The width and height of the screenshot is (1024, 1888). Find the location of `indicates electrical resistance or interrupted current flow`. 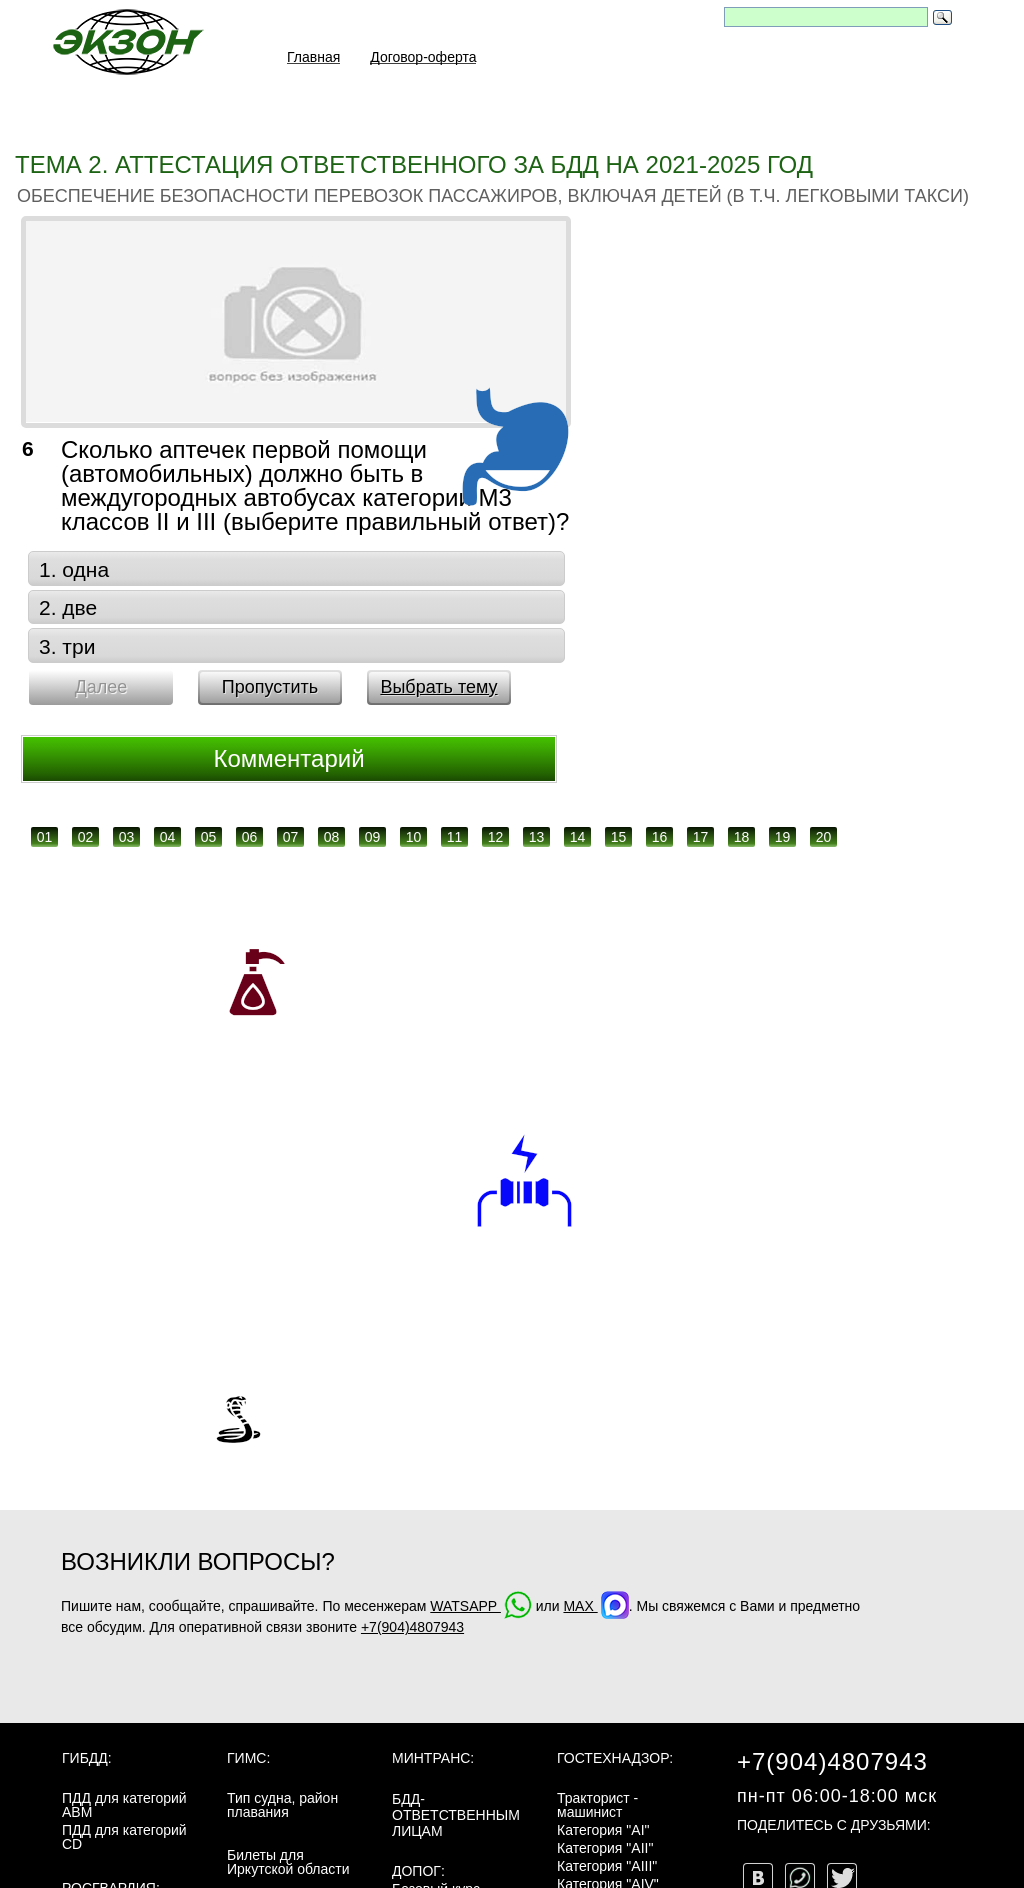

indicates electrical resistance or interrupted current flow is located at coordinates (524, 1179).